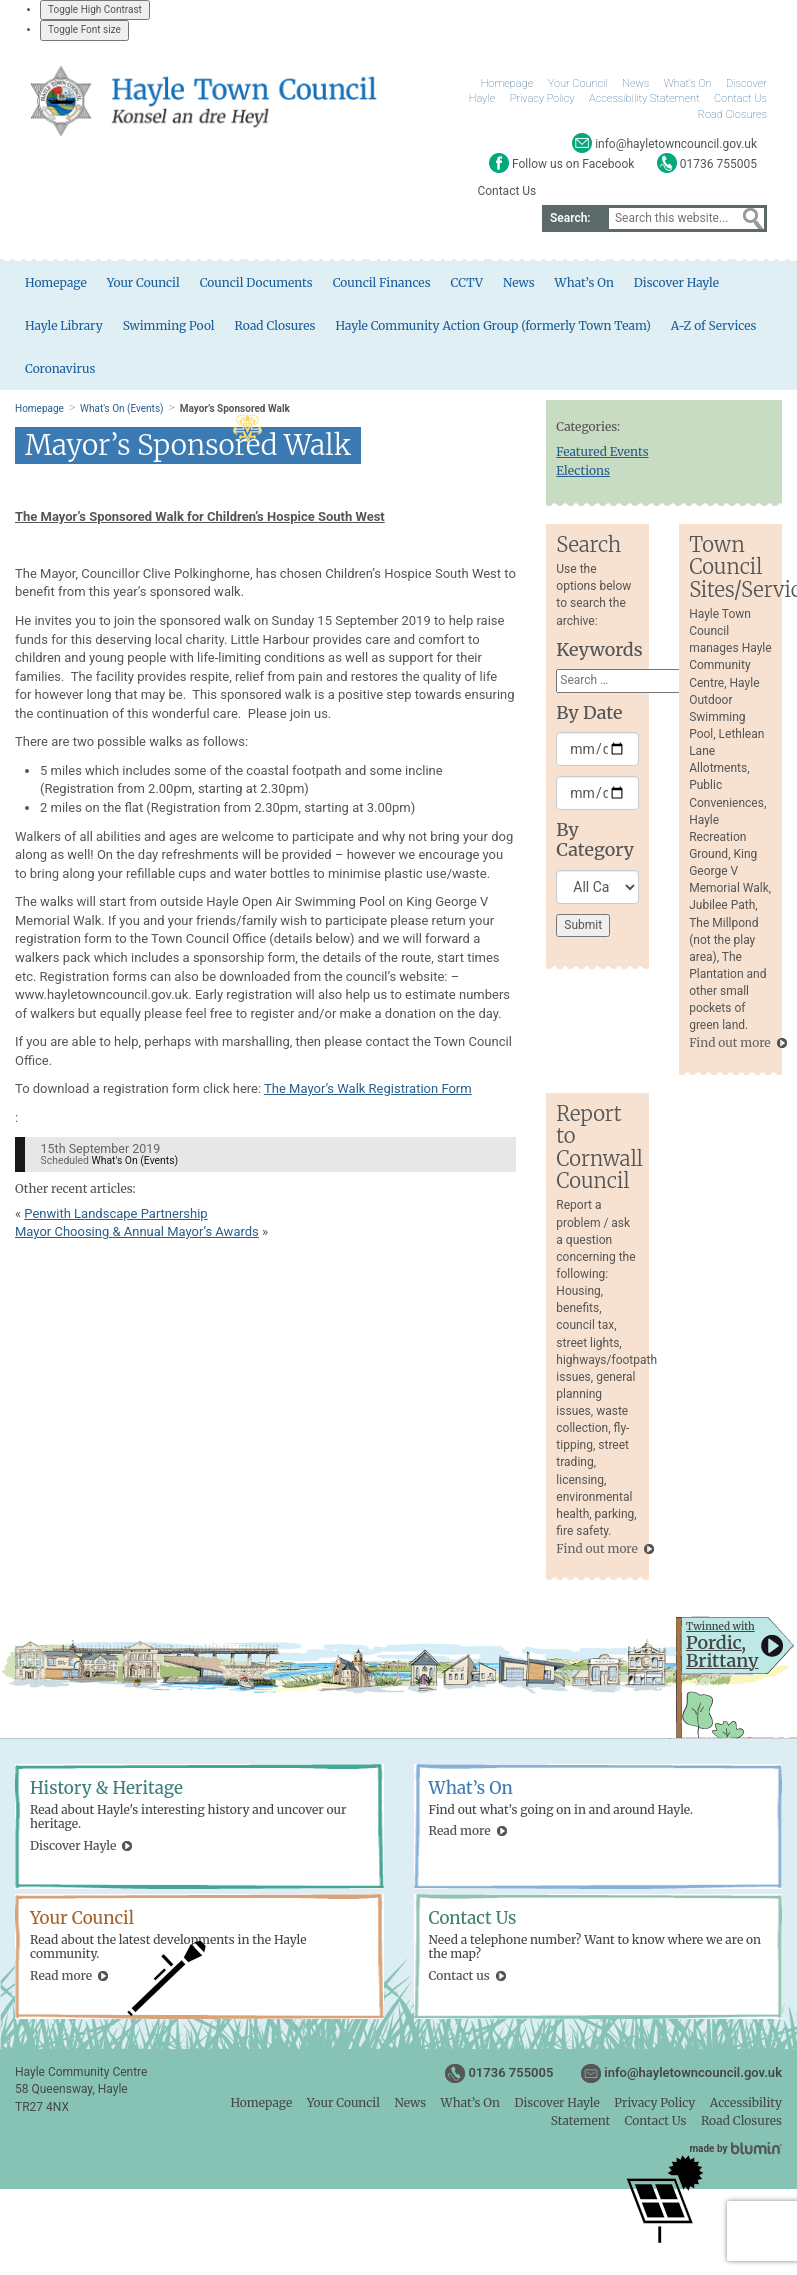  Describe the element at coordinates (166, 1978) in the screenshot. I see `select anti-tank weapon` at that location.